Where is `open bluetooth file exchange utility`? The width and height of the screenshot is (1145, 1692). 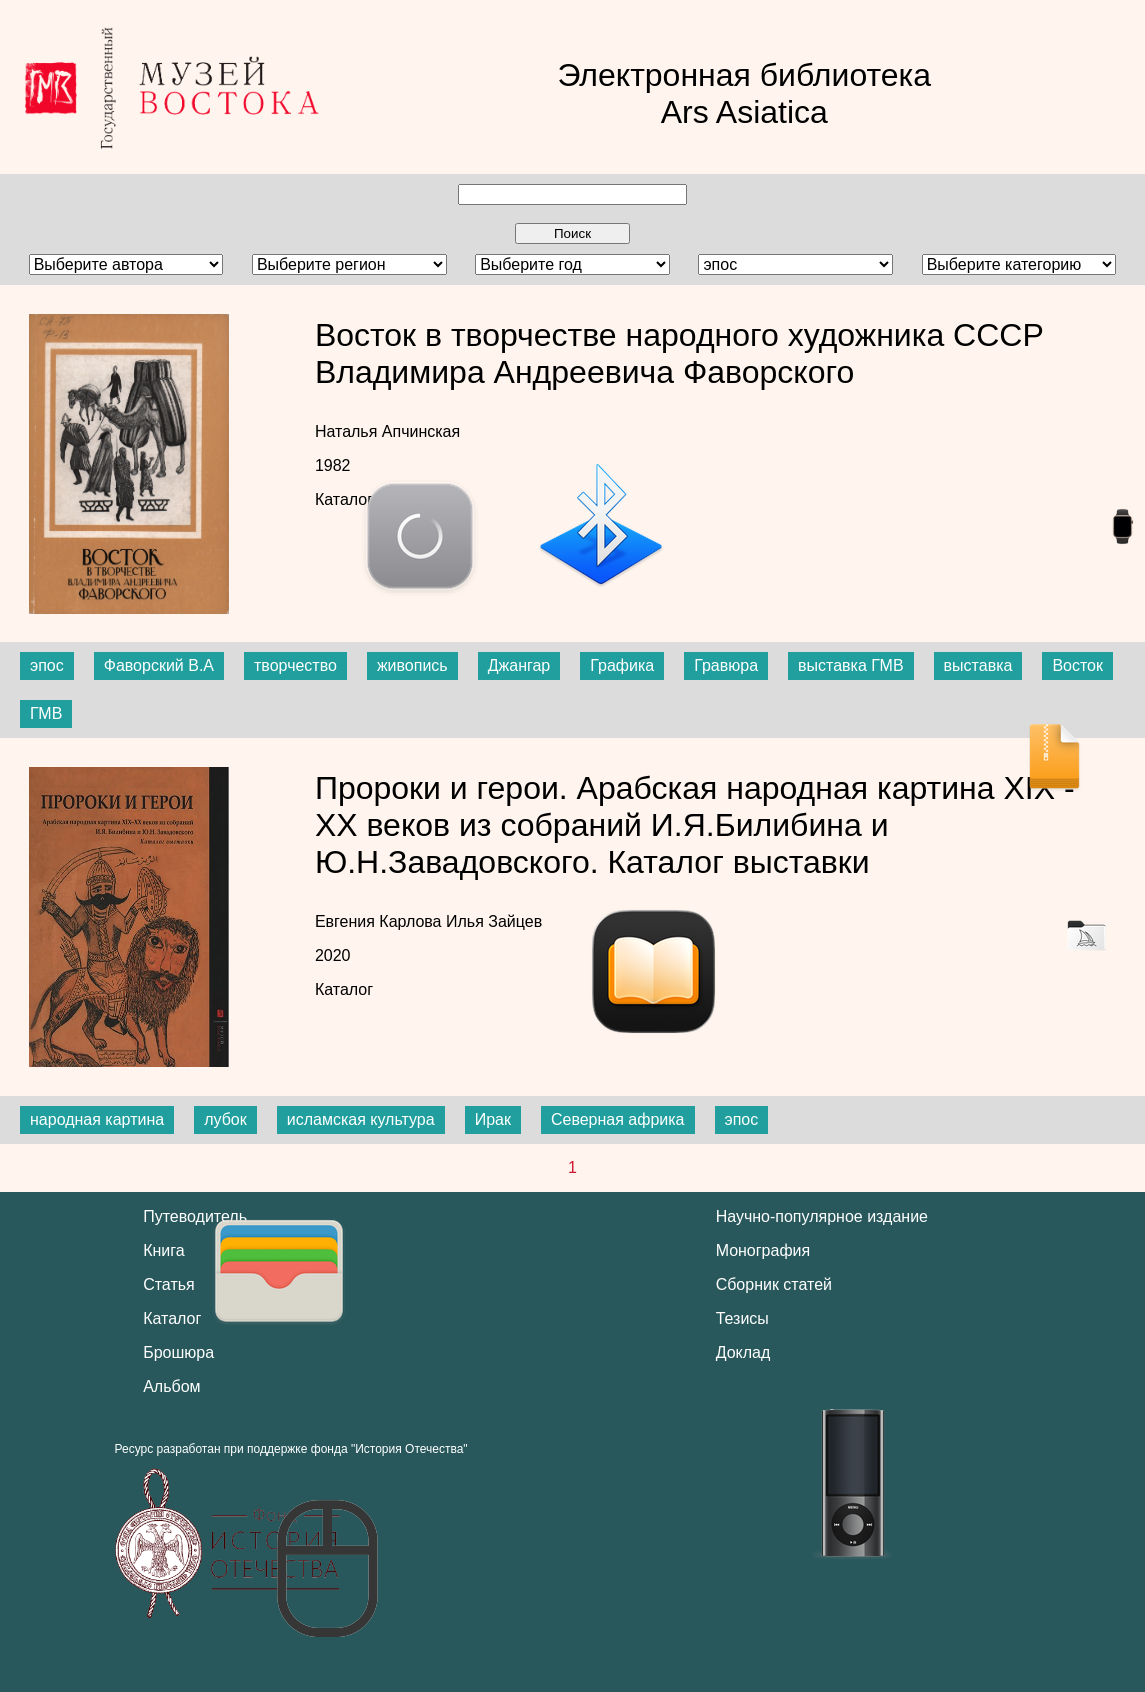
open bluetooth file exchange utility is located at coordinates (600, 526).